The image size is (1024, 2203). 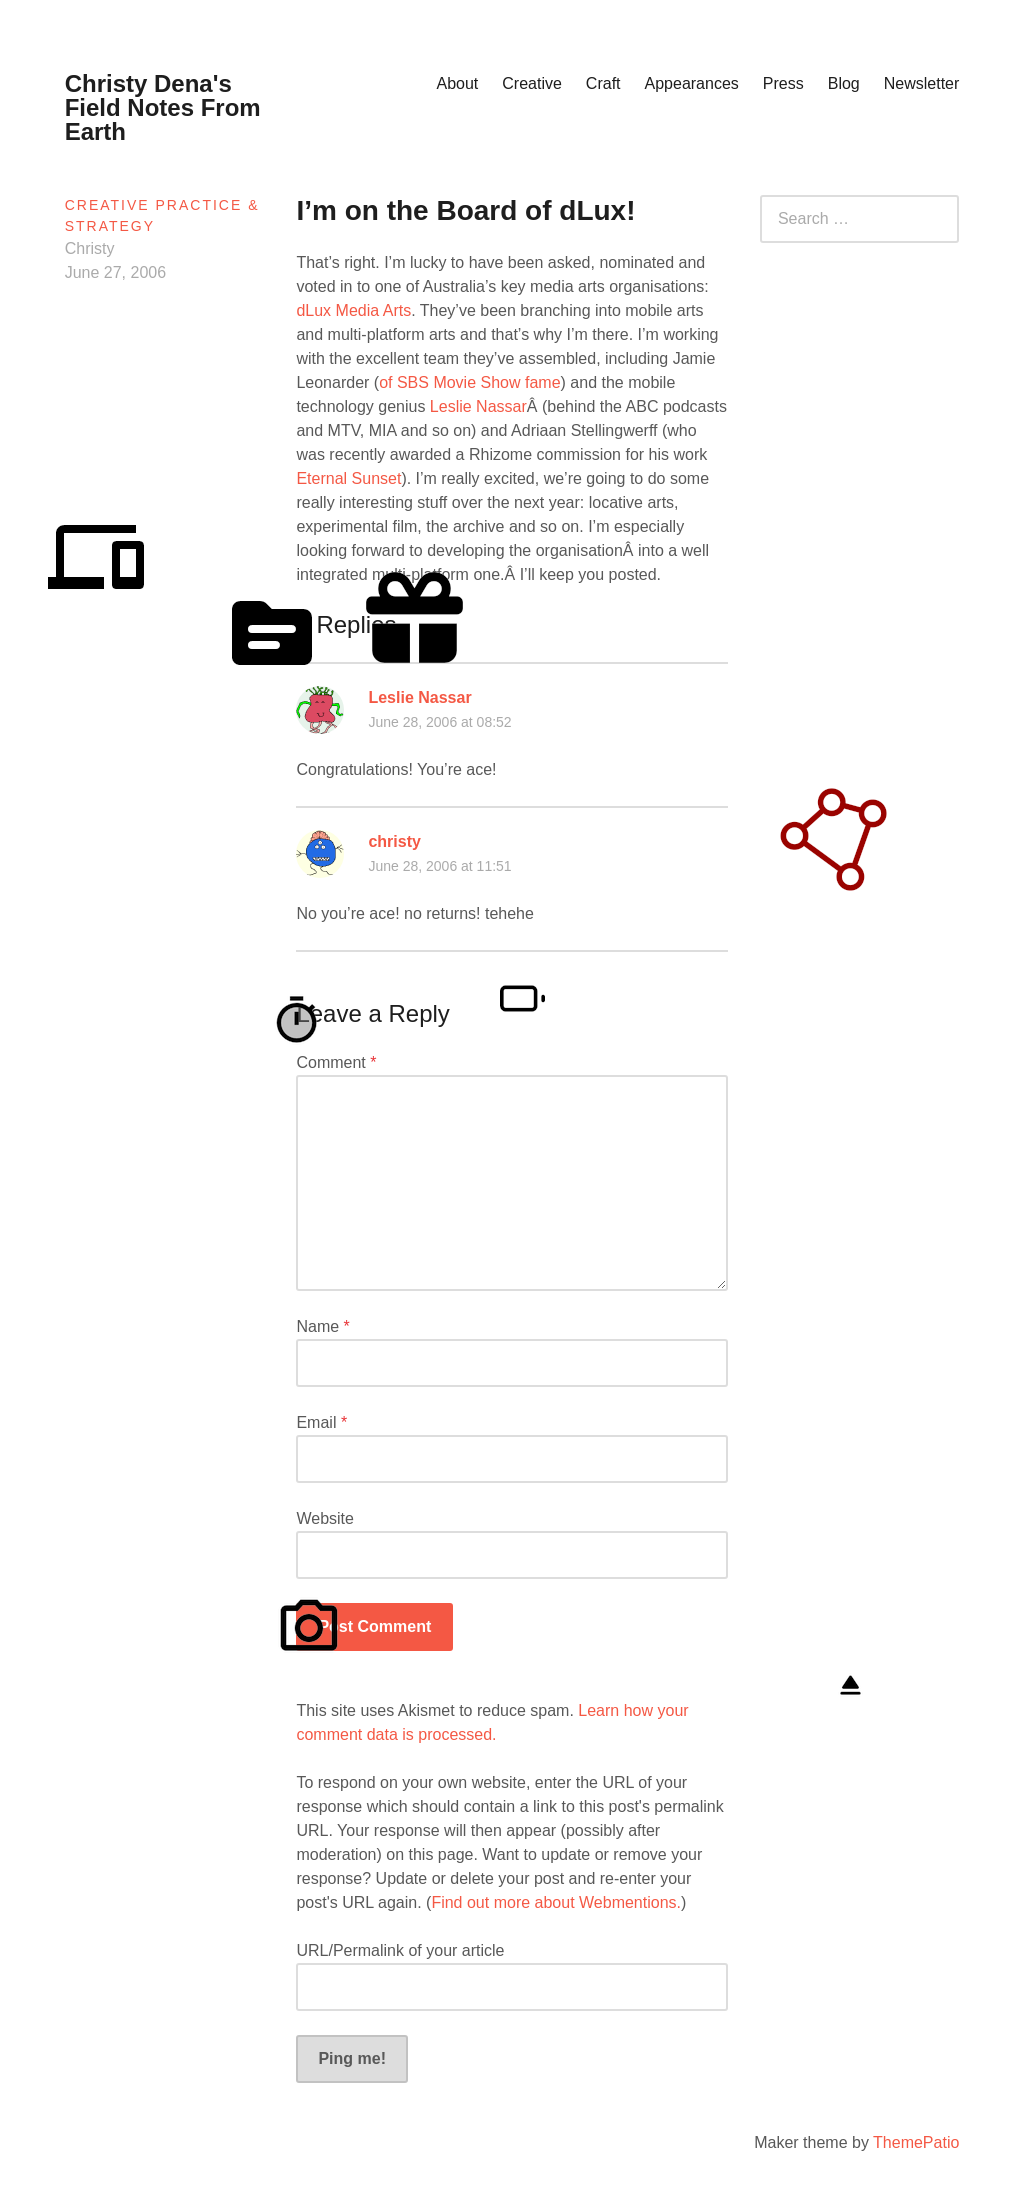 I want to click on set a countdown timer, so click(x=296, y=1020).